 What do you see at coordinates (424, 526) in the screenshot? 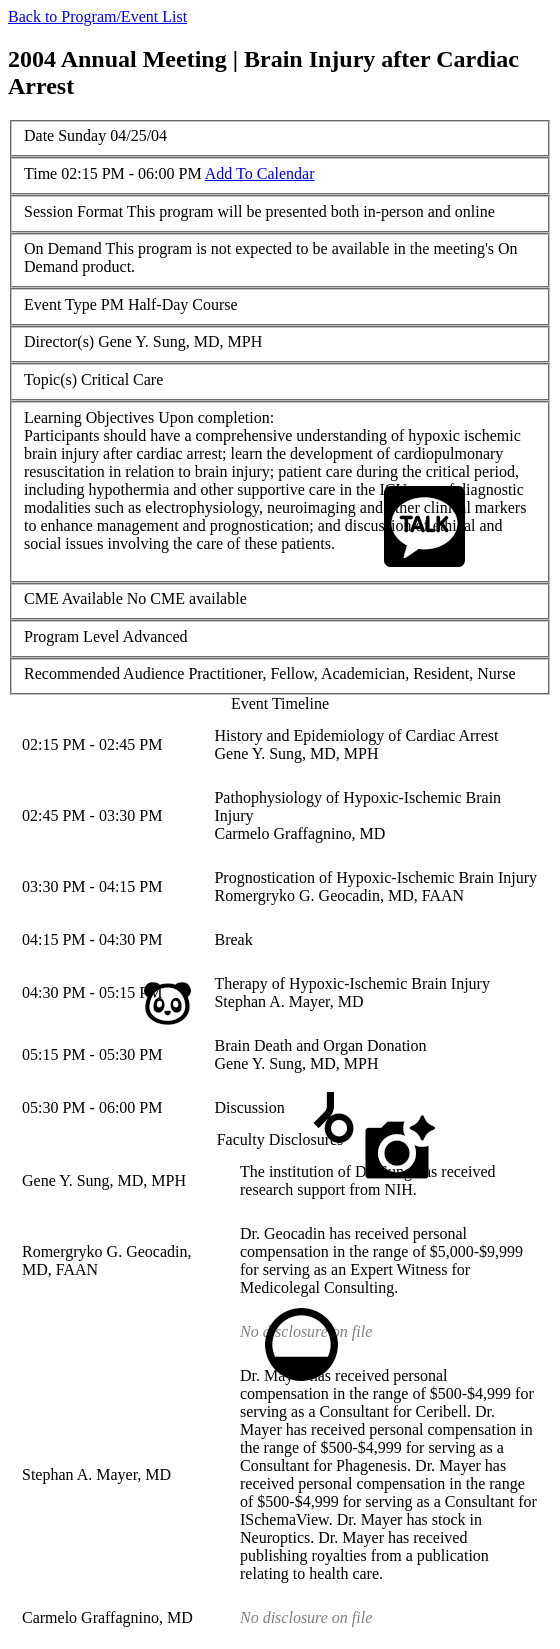
I see `open KakaoTalk messaging app` at bounding box center [424, 526].